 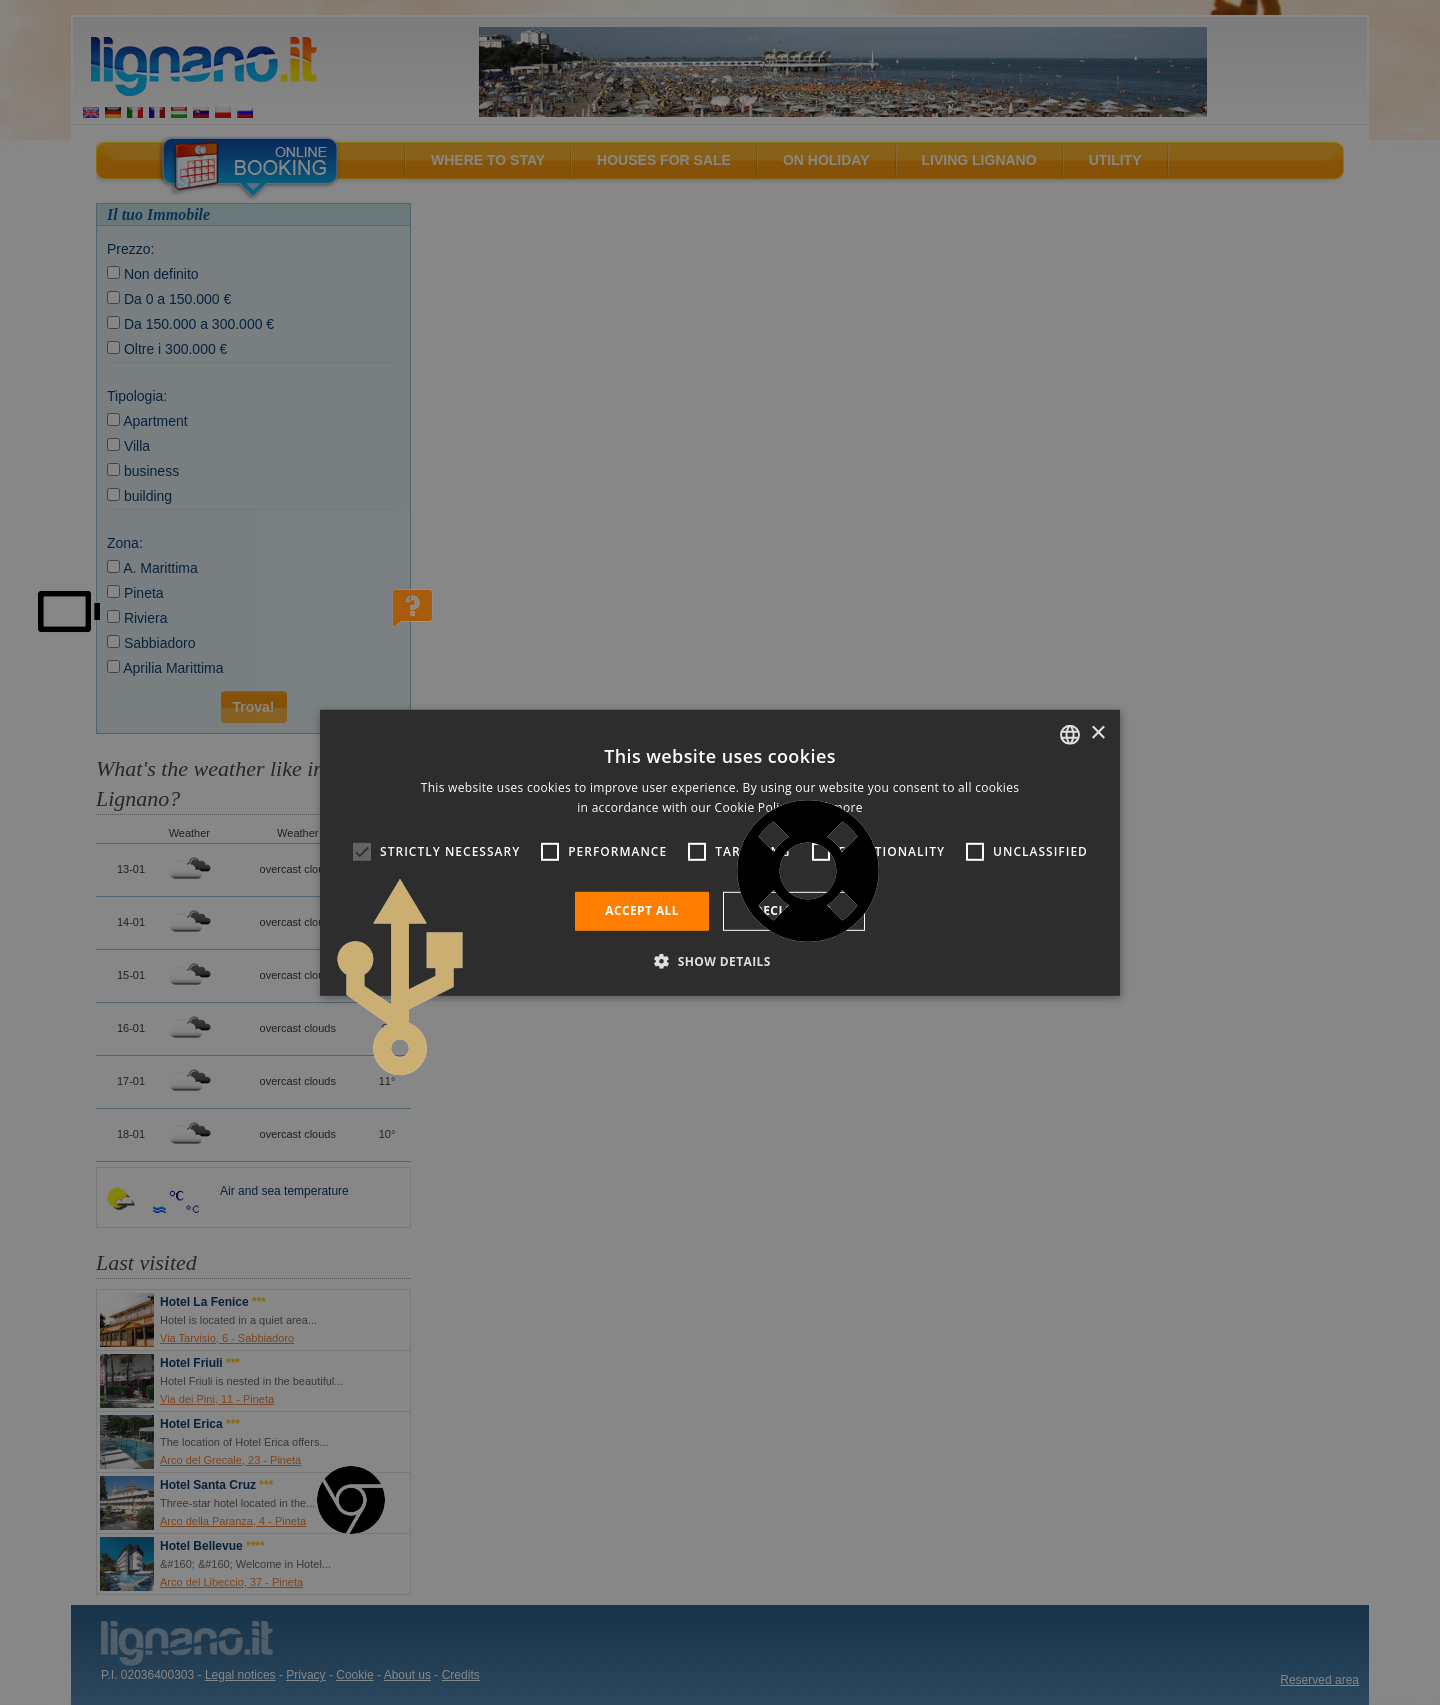 I want to click on connect a USB device, so click(x=400, y=977).